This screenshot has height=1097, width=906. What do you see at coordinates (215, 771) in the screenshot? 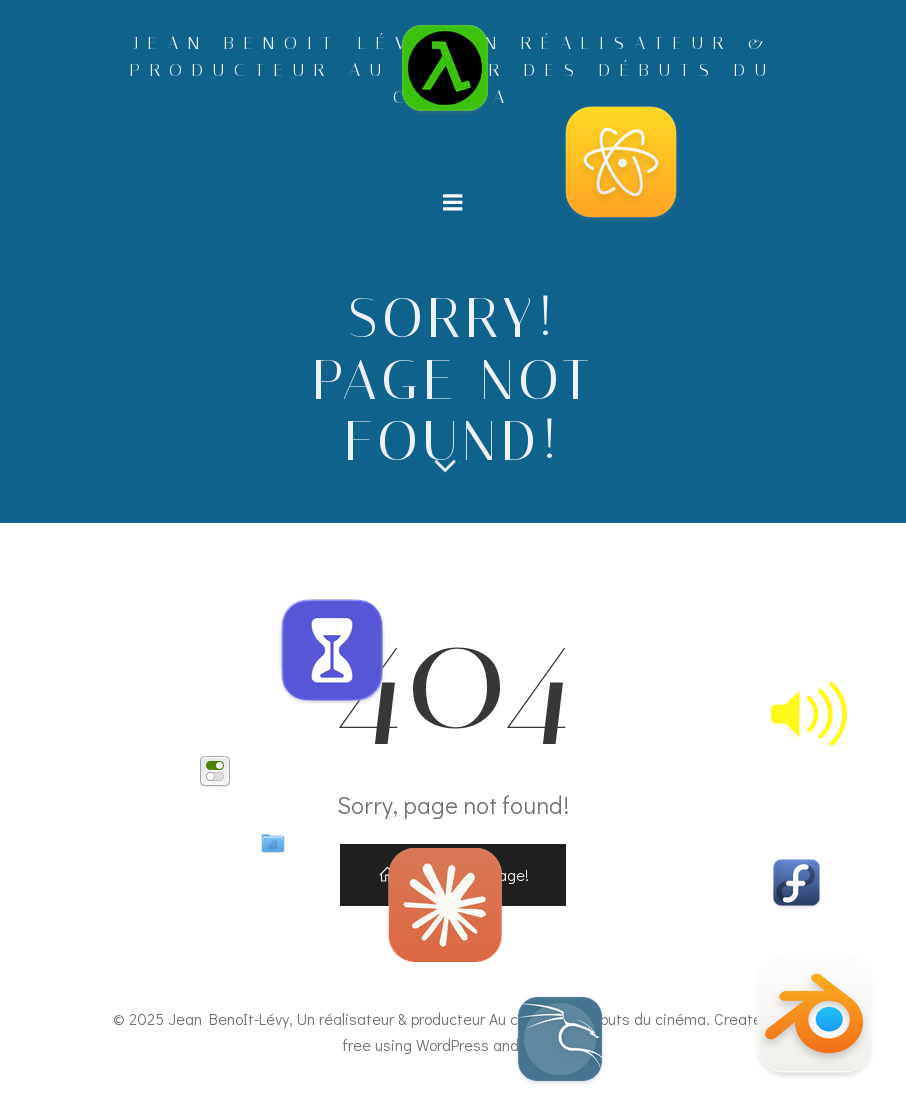
I see `open system settings or preferences` at bounding box center [215, 771].